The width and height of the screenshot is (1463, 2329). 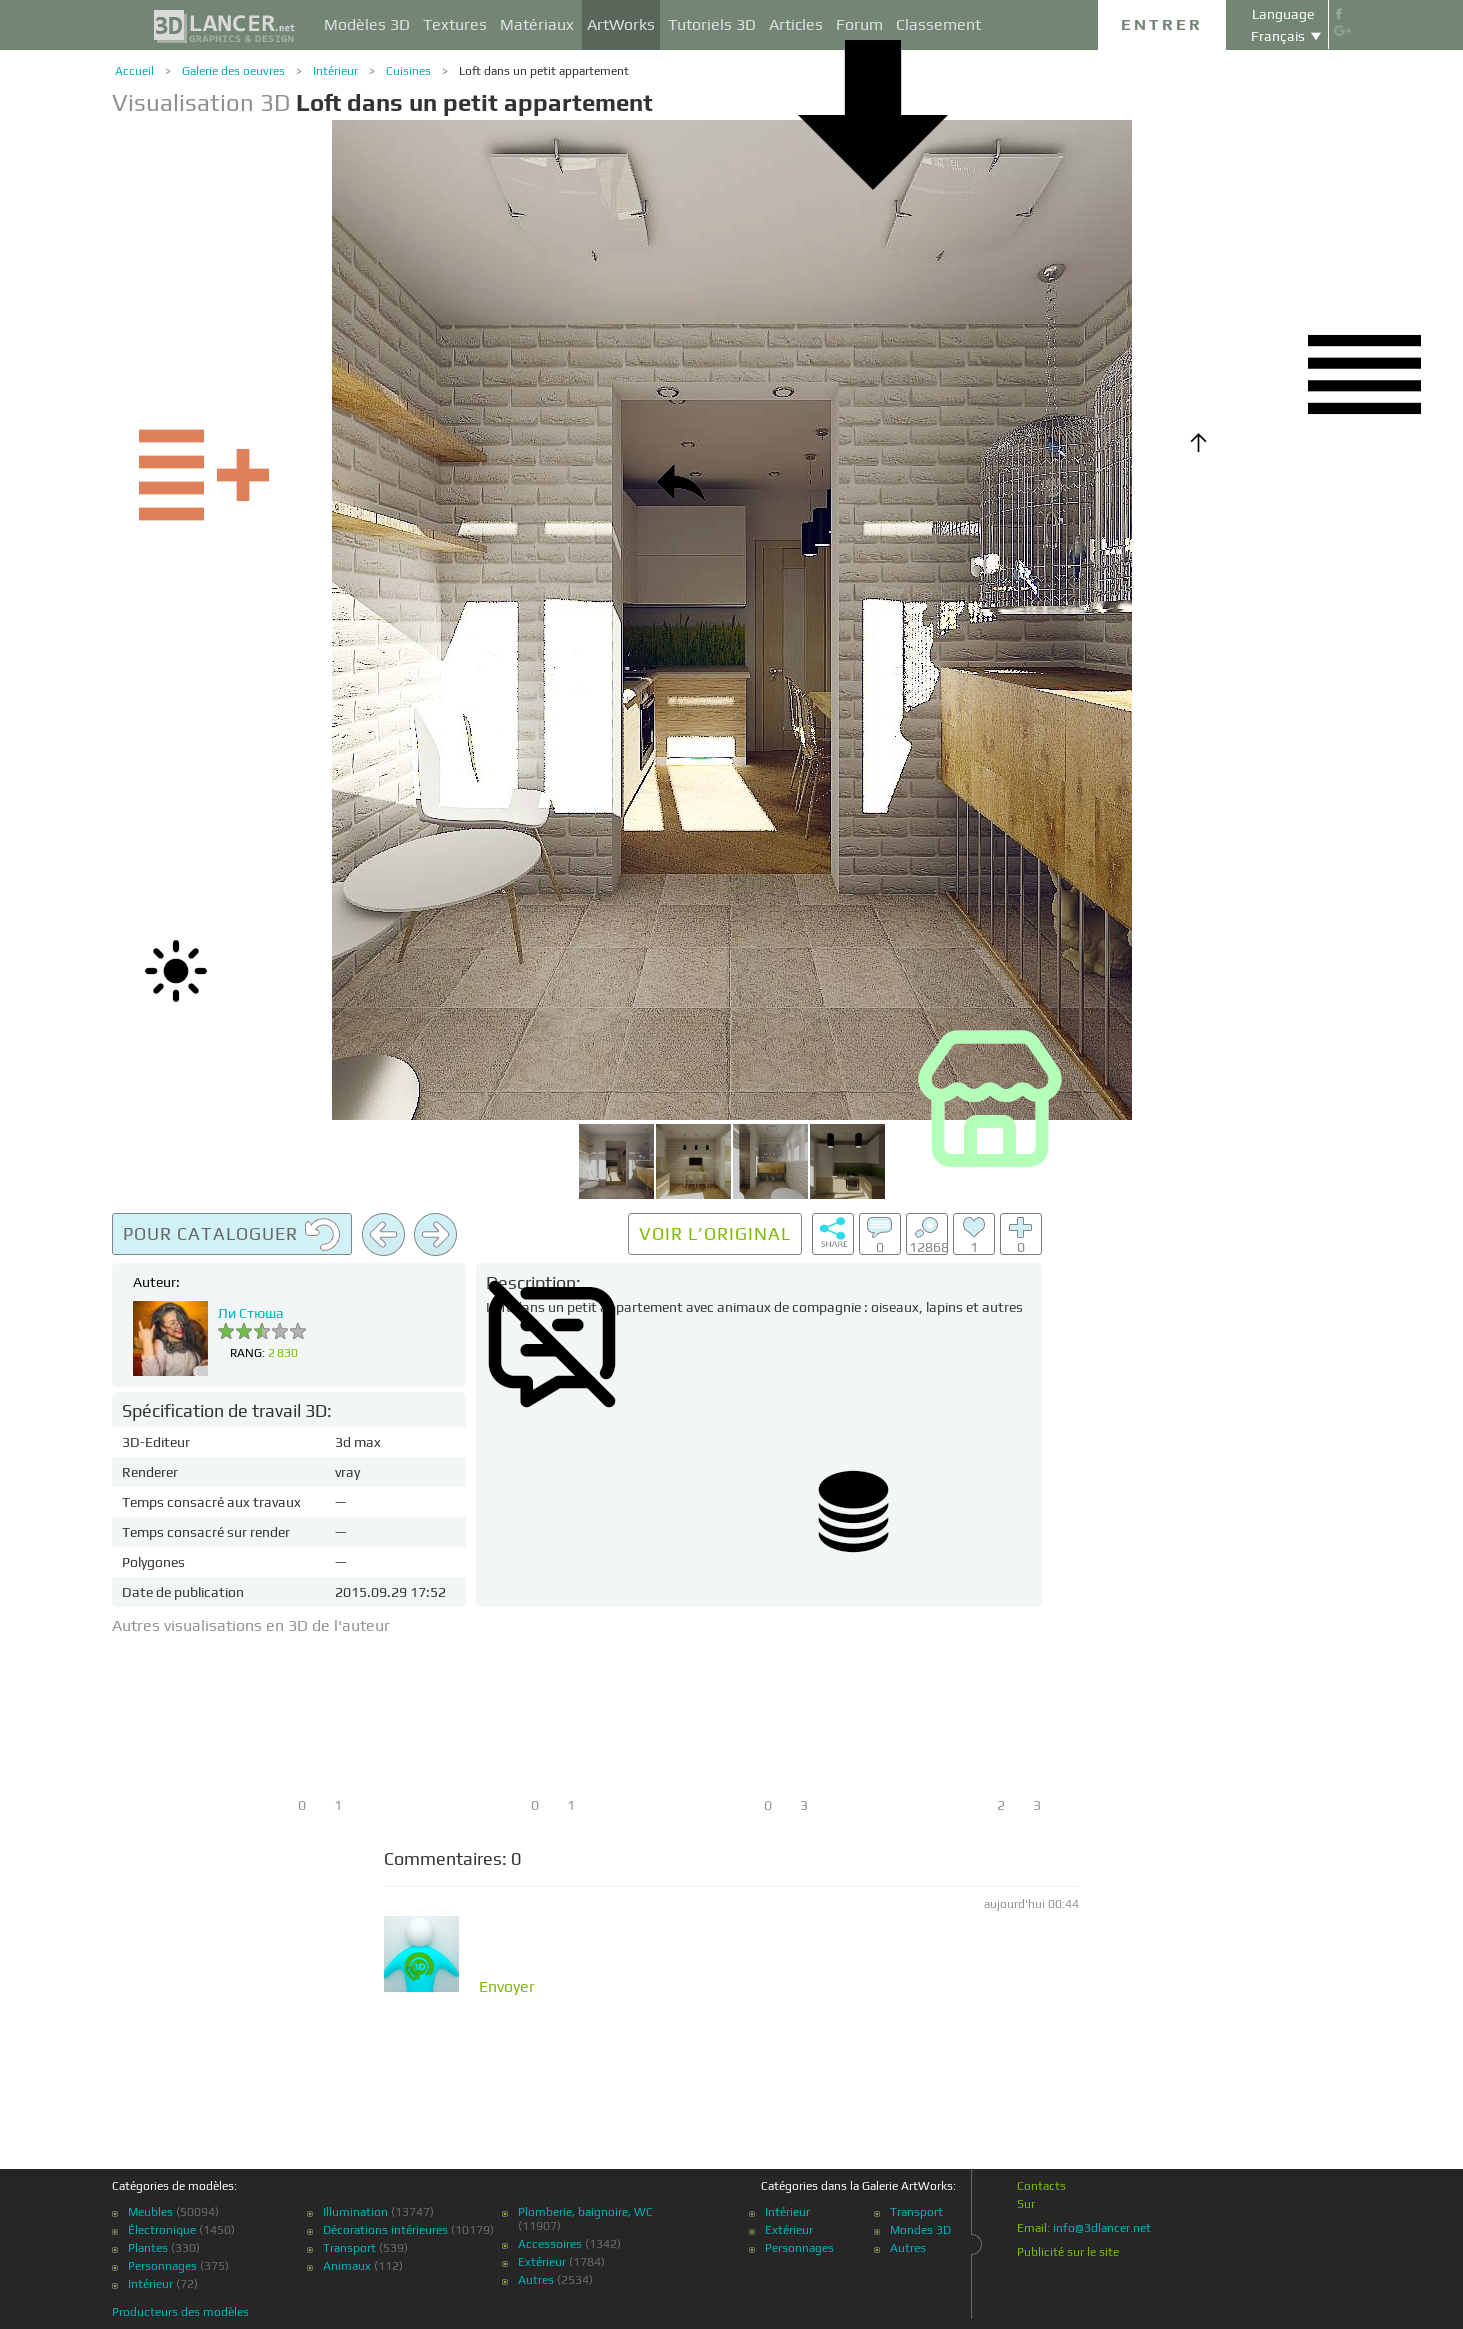 I want to click on increase screen brightness, so click(x=176, y=971).